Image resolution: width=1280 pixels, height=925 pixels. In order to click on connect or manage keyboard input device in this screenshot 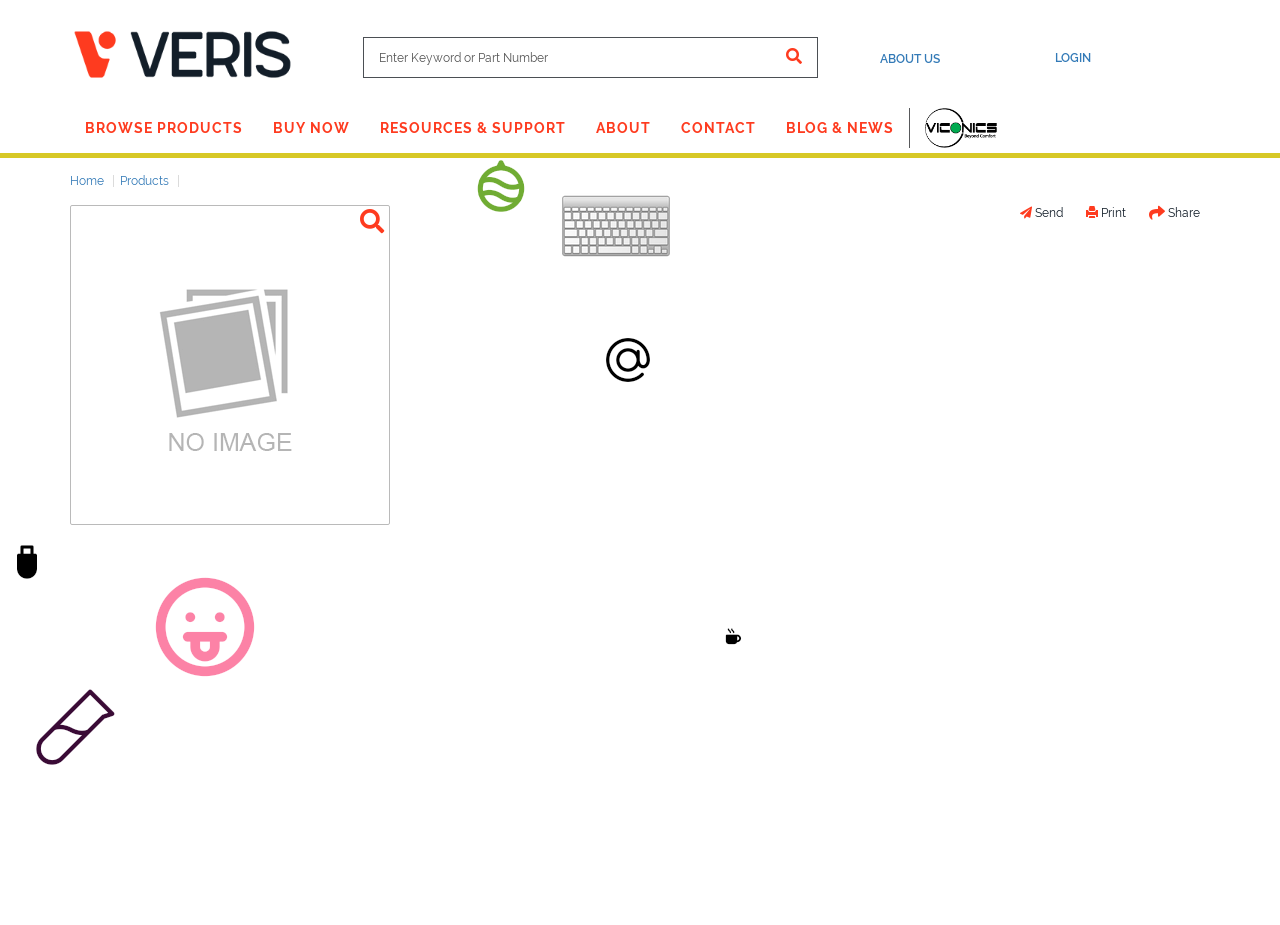, I will do `click(616, 226)`.